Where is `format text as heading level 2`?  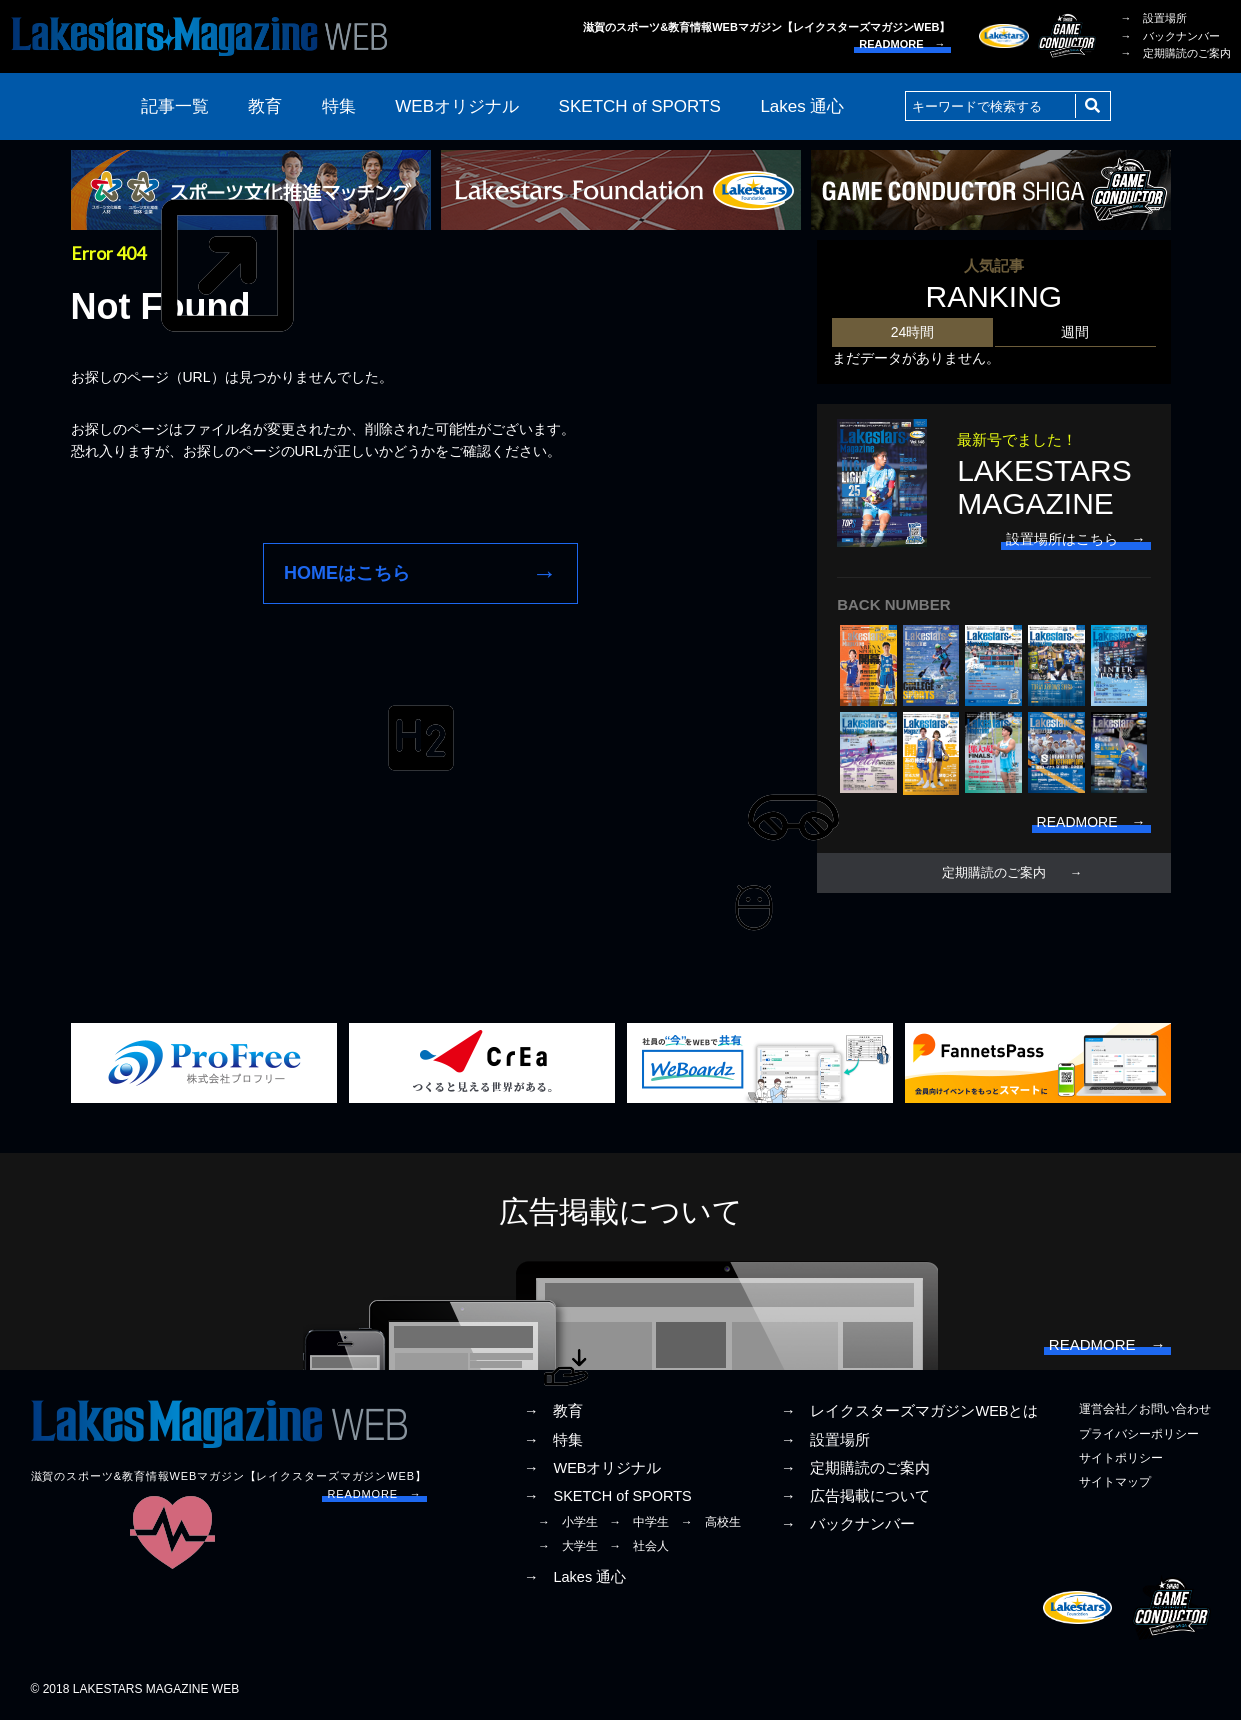 format text as heading level 2 is located at coordinates (421, 738).